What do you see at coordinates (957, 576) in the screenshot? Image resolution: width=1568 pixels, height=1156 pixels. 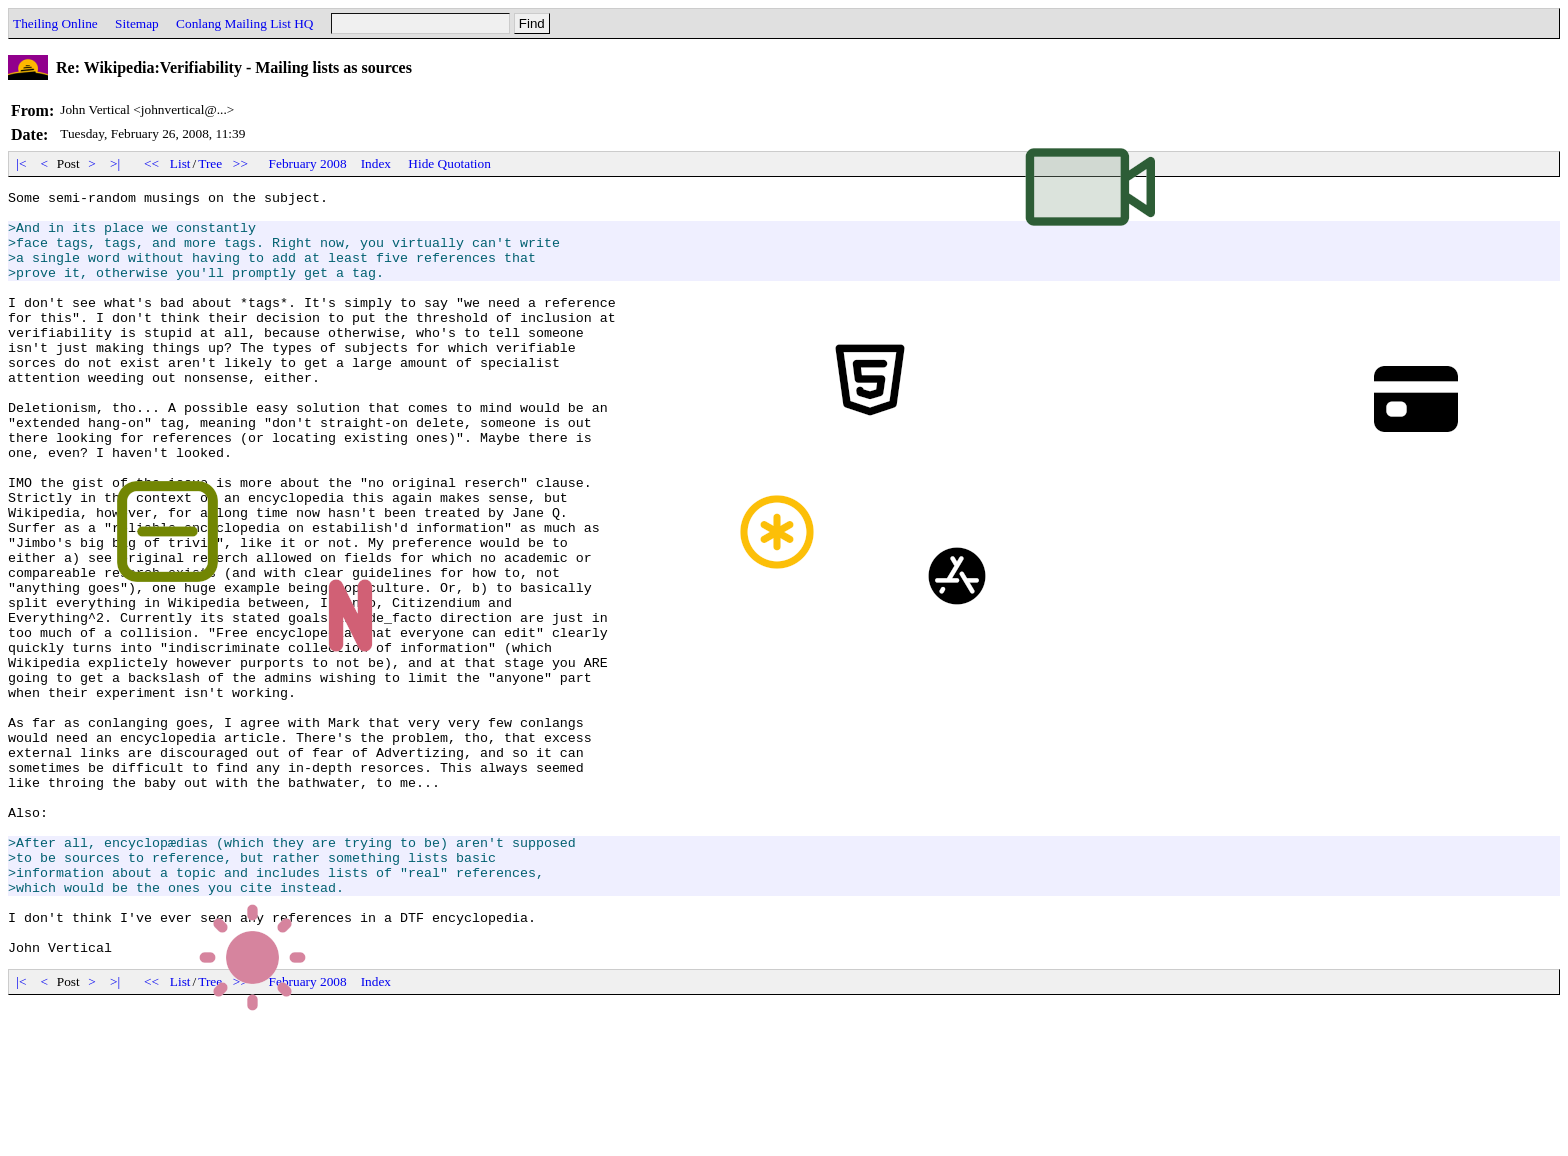 I see `open the app store` at bounding box center [957, 576].